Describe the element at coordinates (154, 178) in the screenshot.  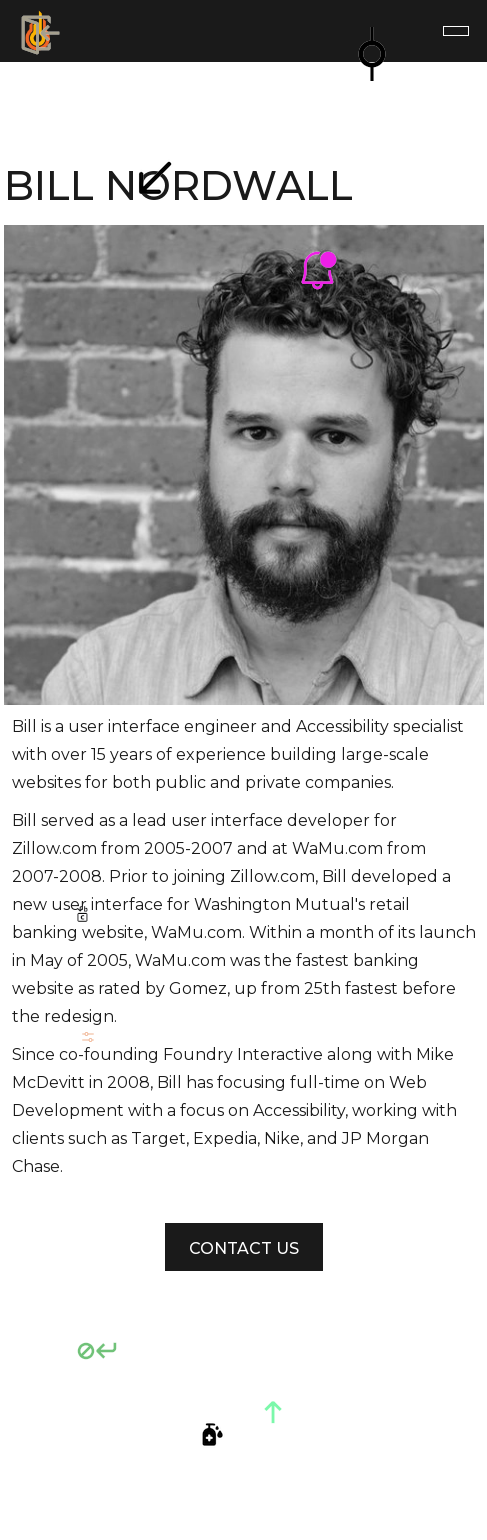
I see `navigate or move southwest on a map` at that location.